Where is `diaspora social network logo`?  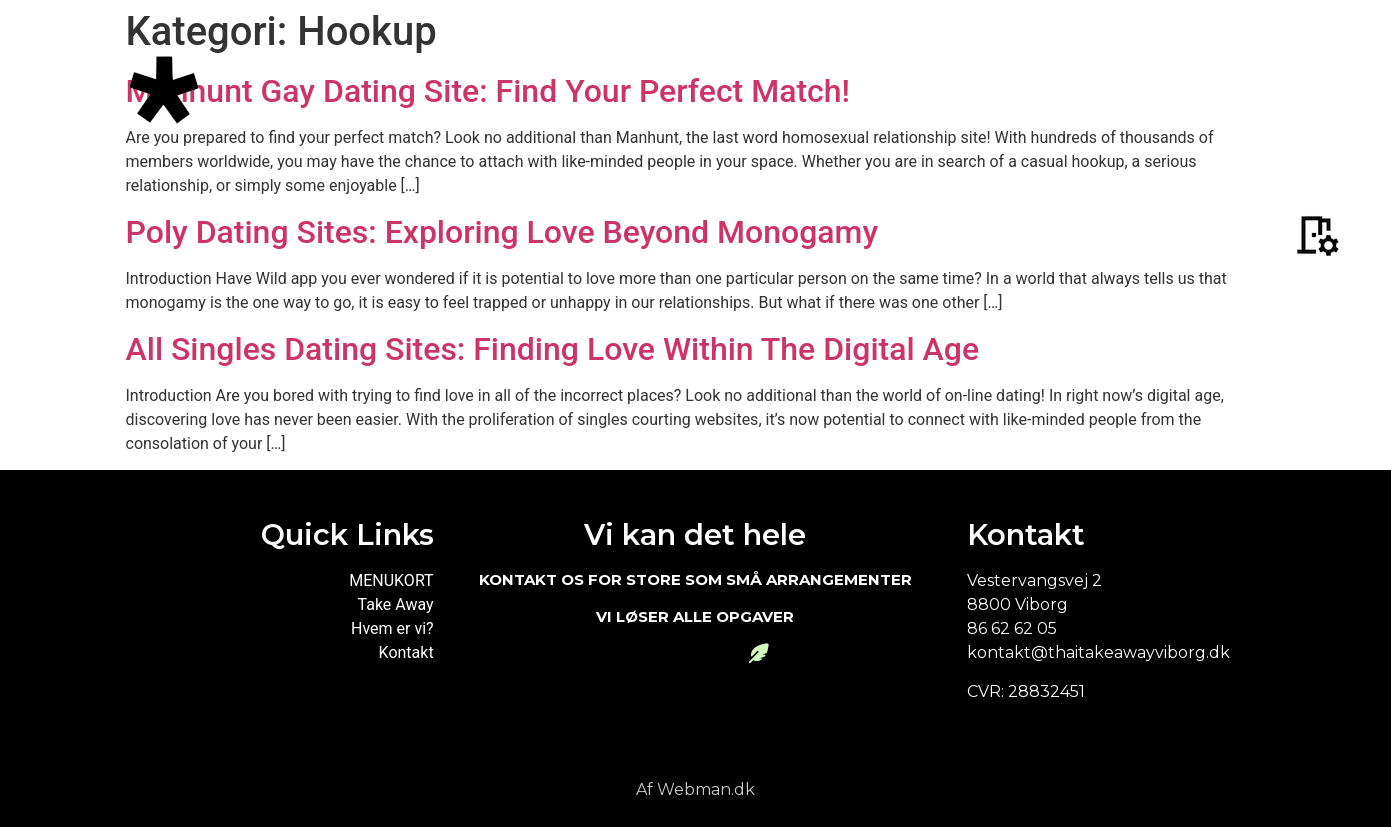 diaspora social network logo is located at coordinates (164, 90).